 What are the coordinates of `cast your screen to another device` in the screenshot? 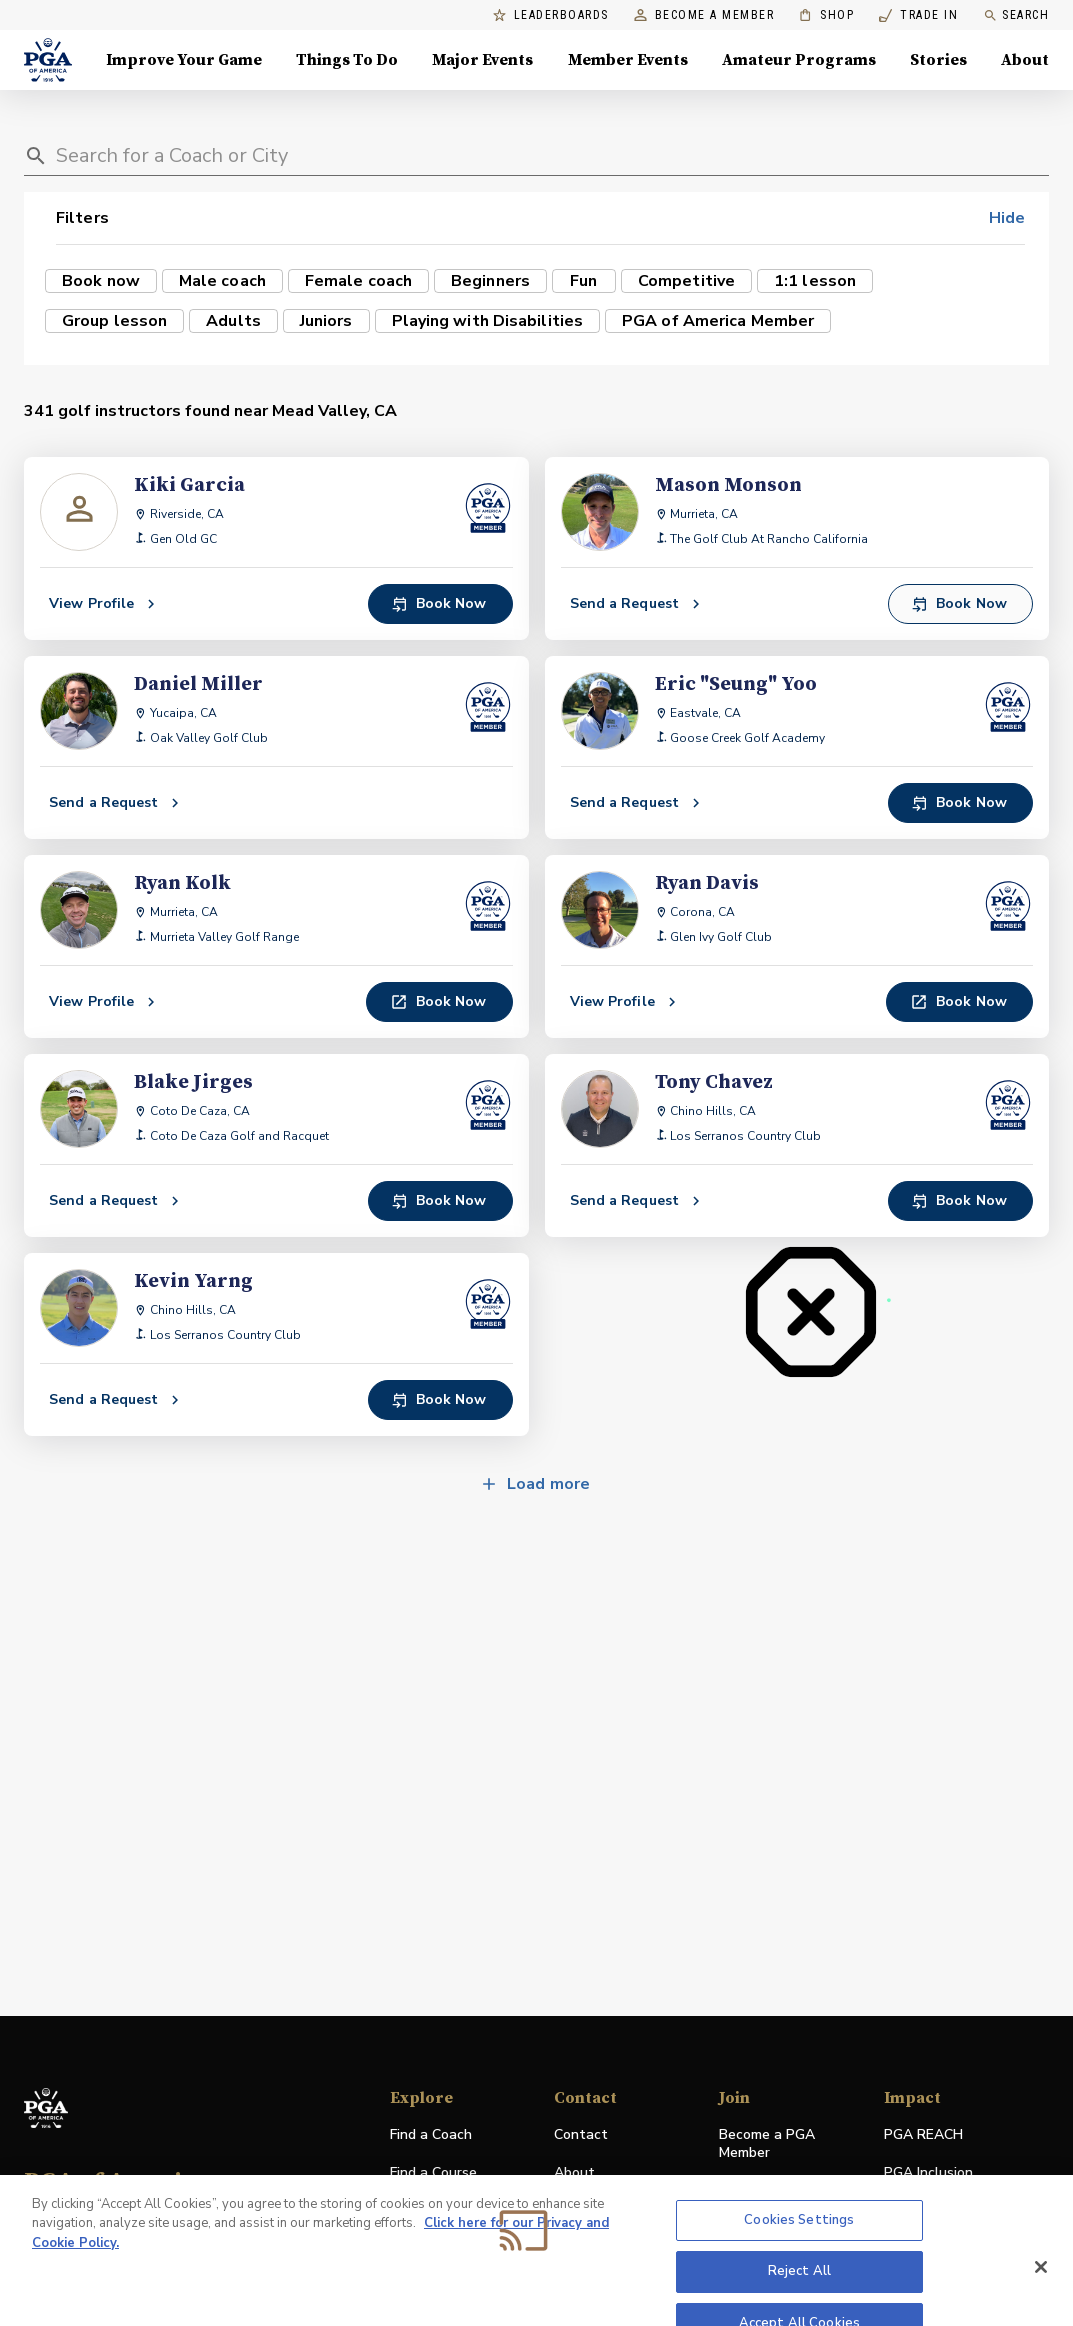 It's located at (523, 2230).